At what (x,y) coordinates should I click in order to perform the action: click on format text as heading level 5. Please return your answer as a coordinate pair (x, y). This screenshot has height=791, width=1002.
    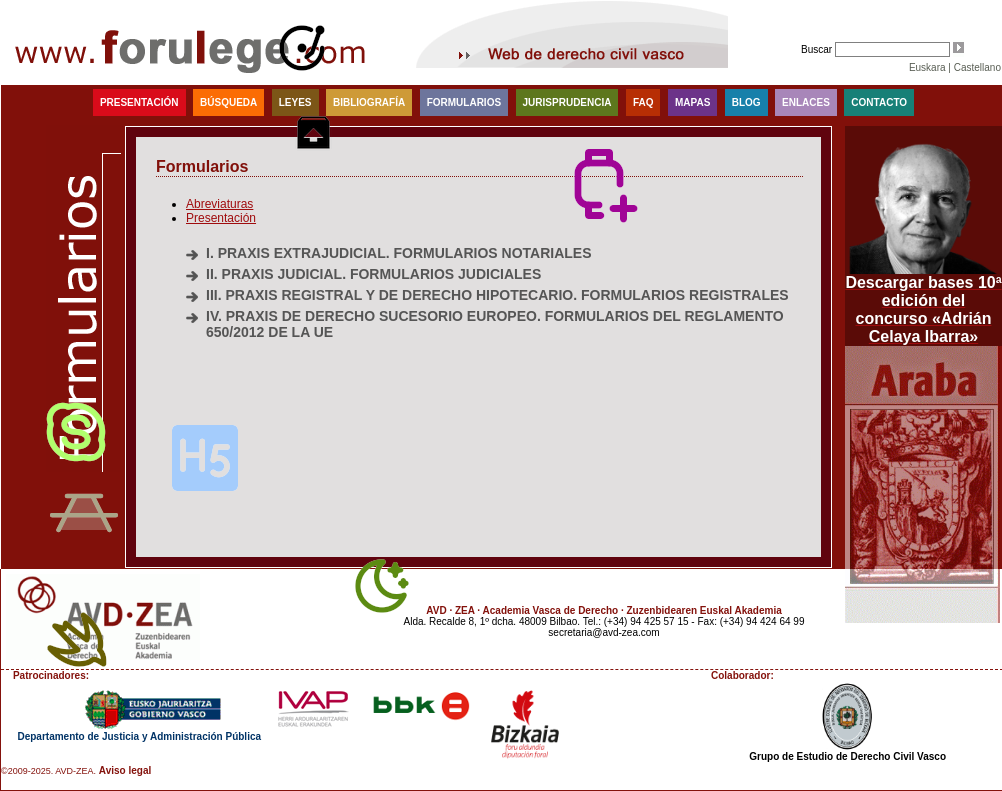
    Looking at the image, I should click on (205, 458).